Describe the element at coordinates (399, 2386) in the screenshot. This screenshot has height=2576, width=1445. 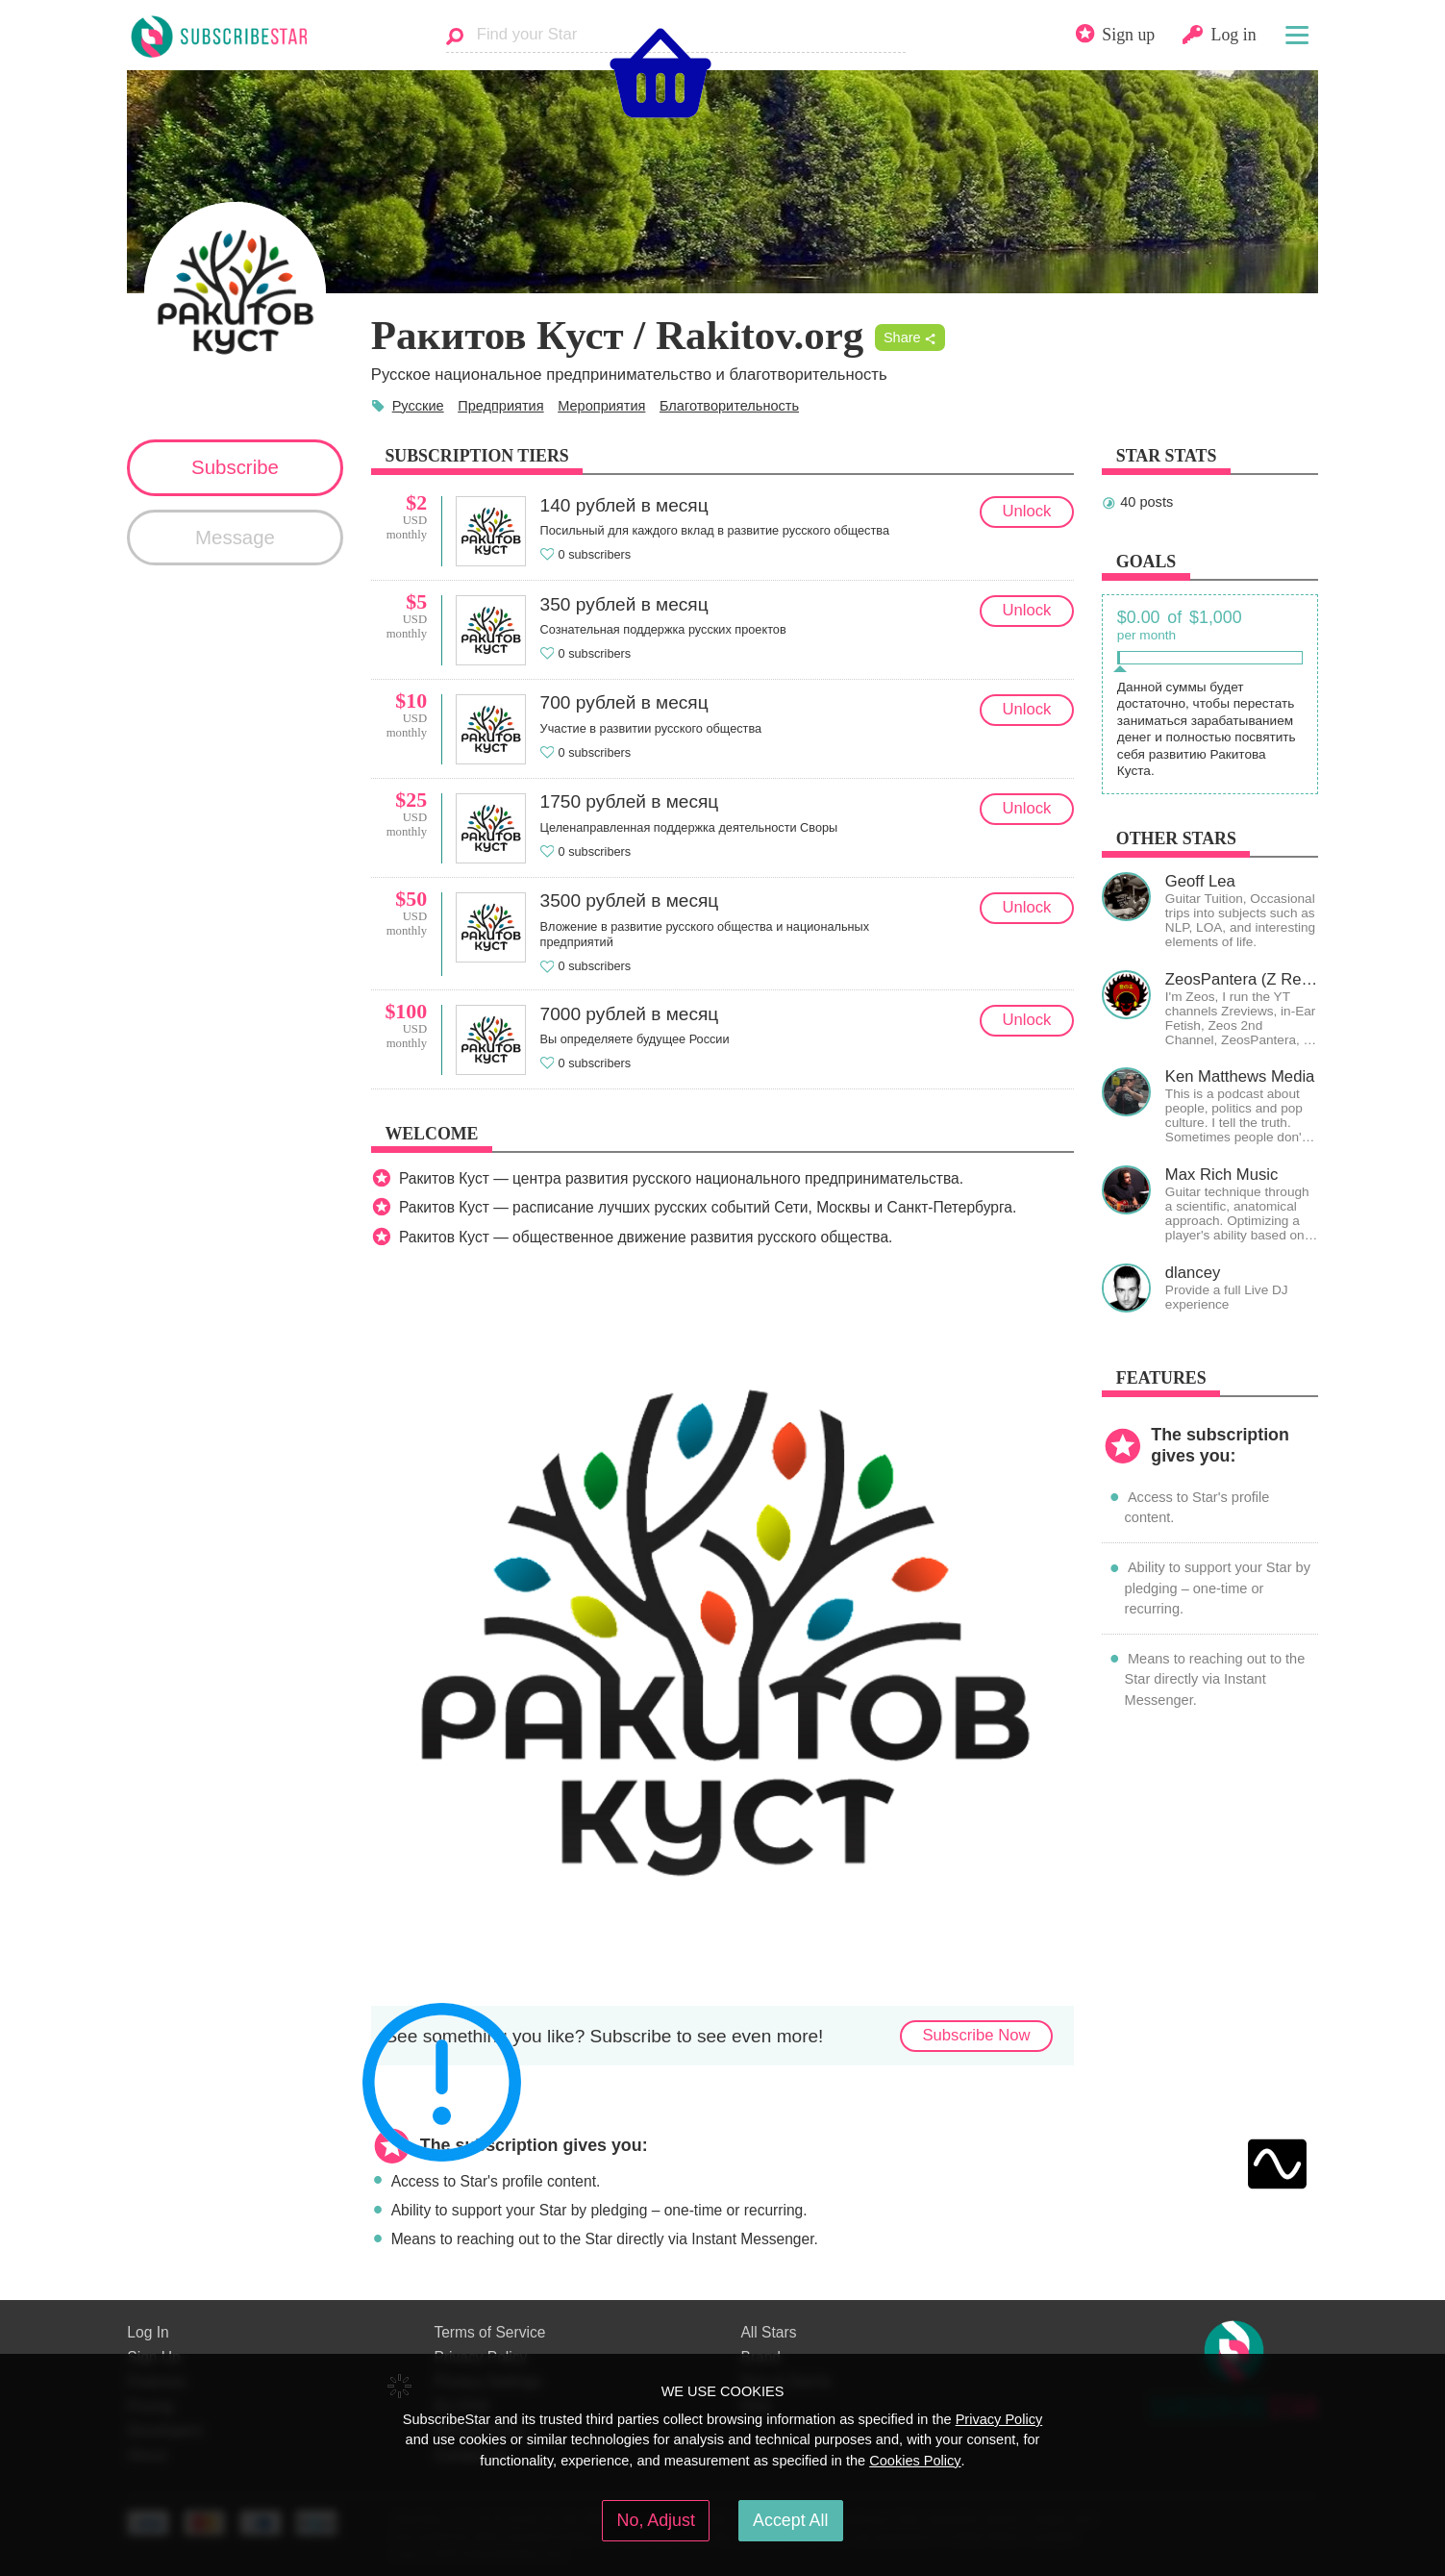
I see `loading content in progress` at that location.